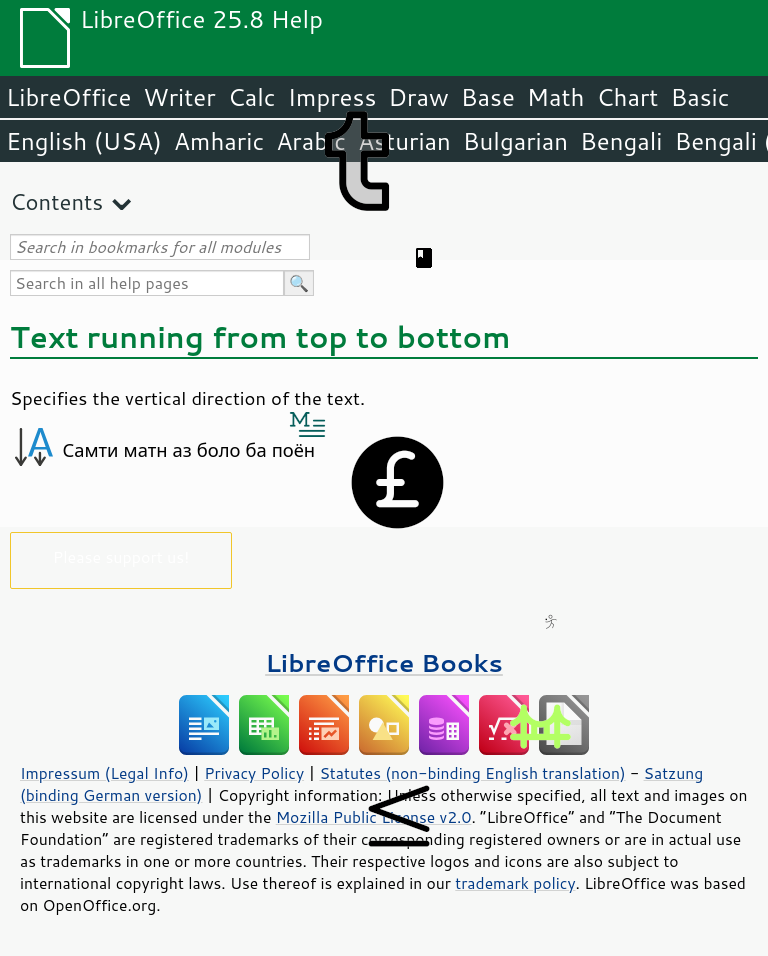 This screenshot has height=956, width=768. What do you see at coordinates (540, 726) in the screenshot?
I see `view bridge or overpass information` at bounding box center [540, 726].